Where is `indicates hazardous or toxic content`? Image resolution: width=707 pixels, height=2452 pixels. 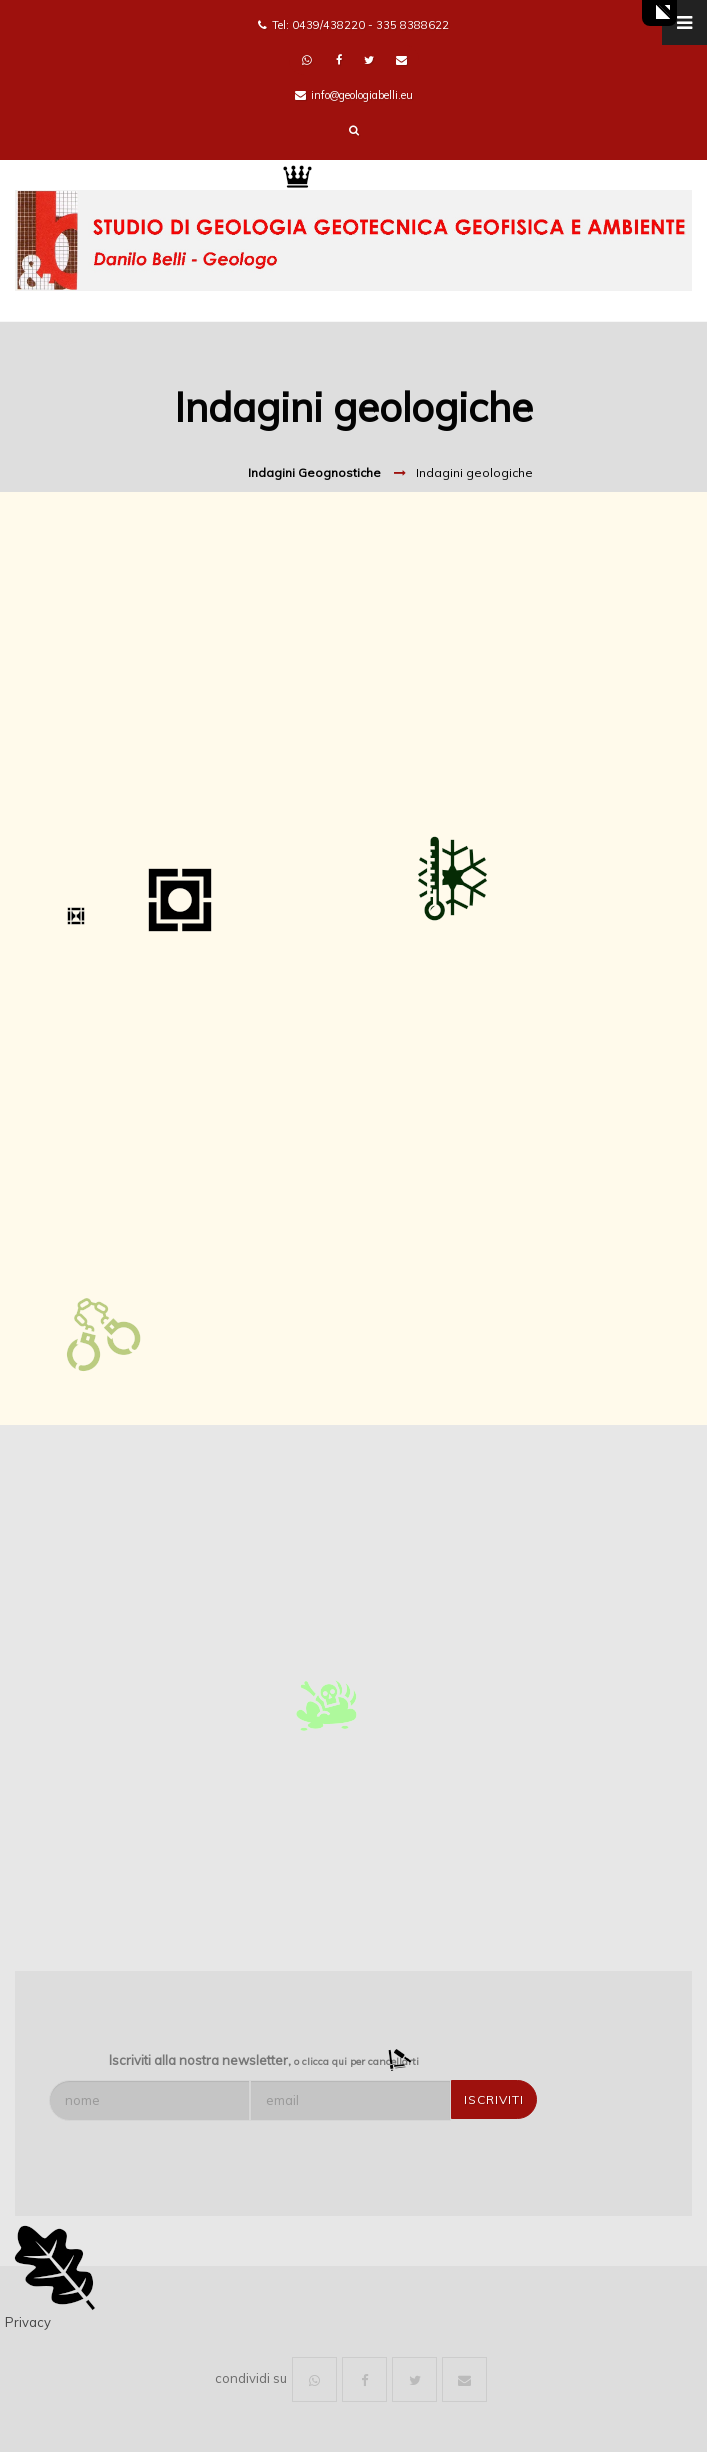
indicates hazardous or toxic content is located at coordinates (326, 1700).